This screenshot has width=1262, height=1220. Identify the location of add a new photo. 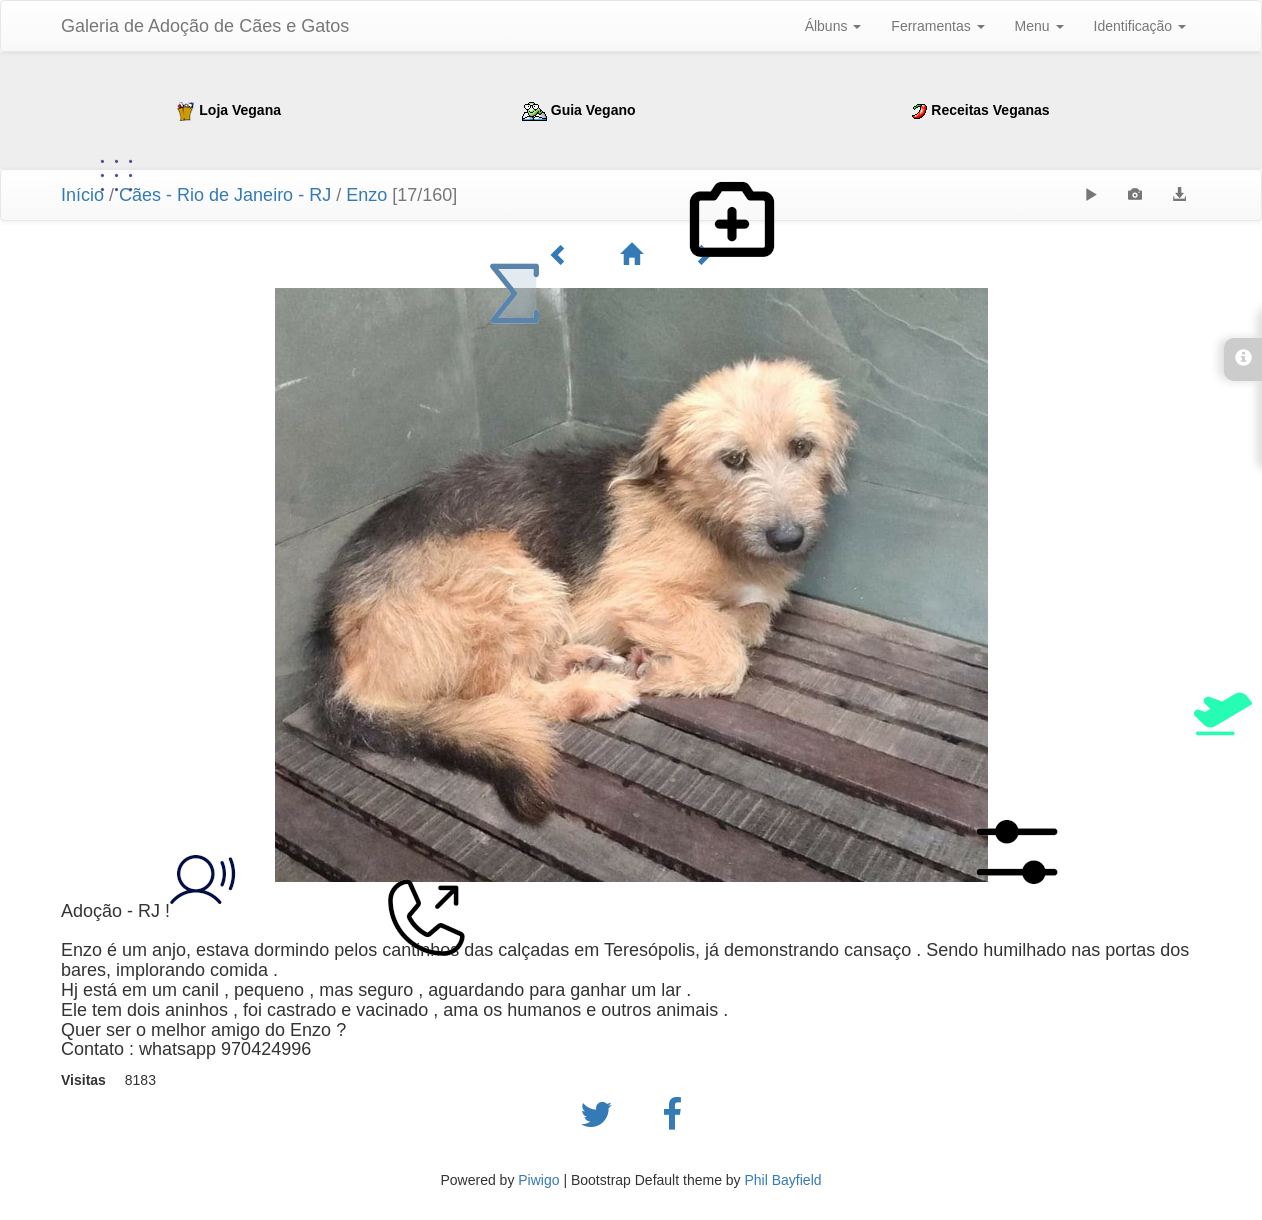
(732, 221).